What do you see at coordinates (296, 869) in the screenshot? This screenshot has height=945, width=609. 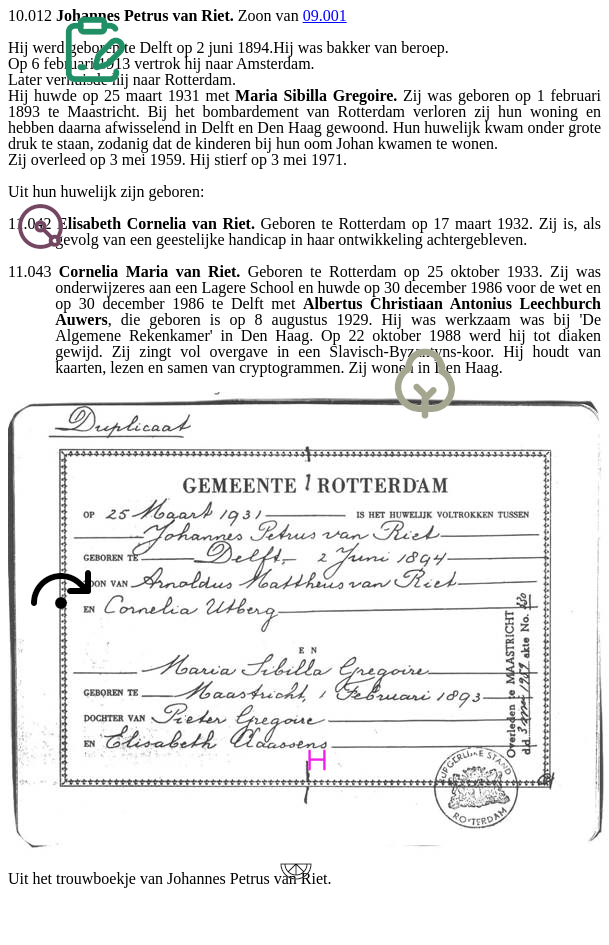 I see `indicates citrus or fruit-related content` at bounding box center [296, 869].